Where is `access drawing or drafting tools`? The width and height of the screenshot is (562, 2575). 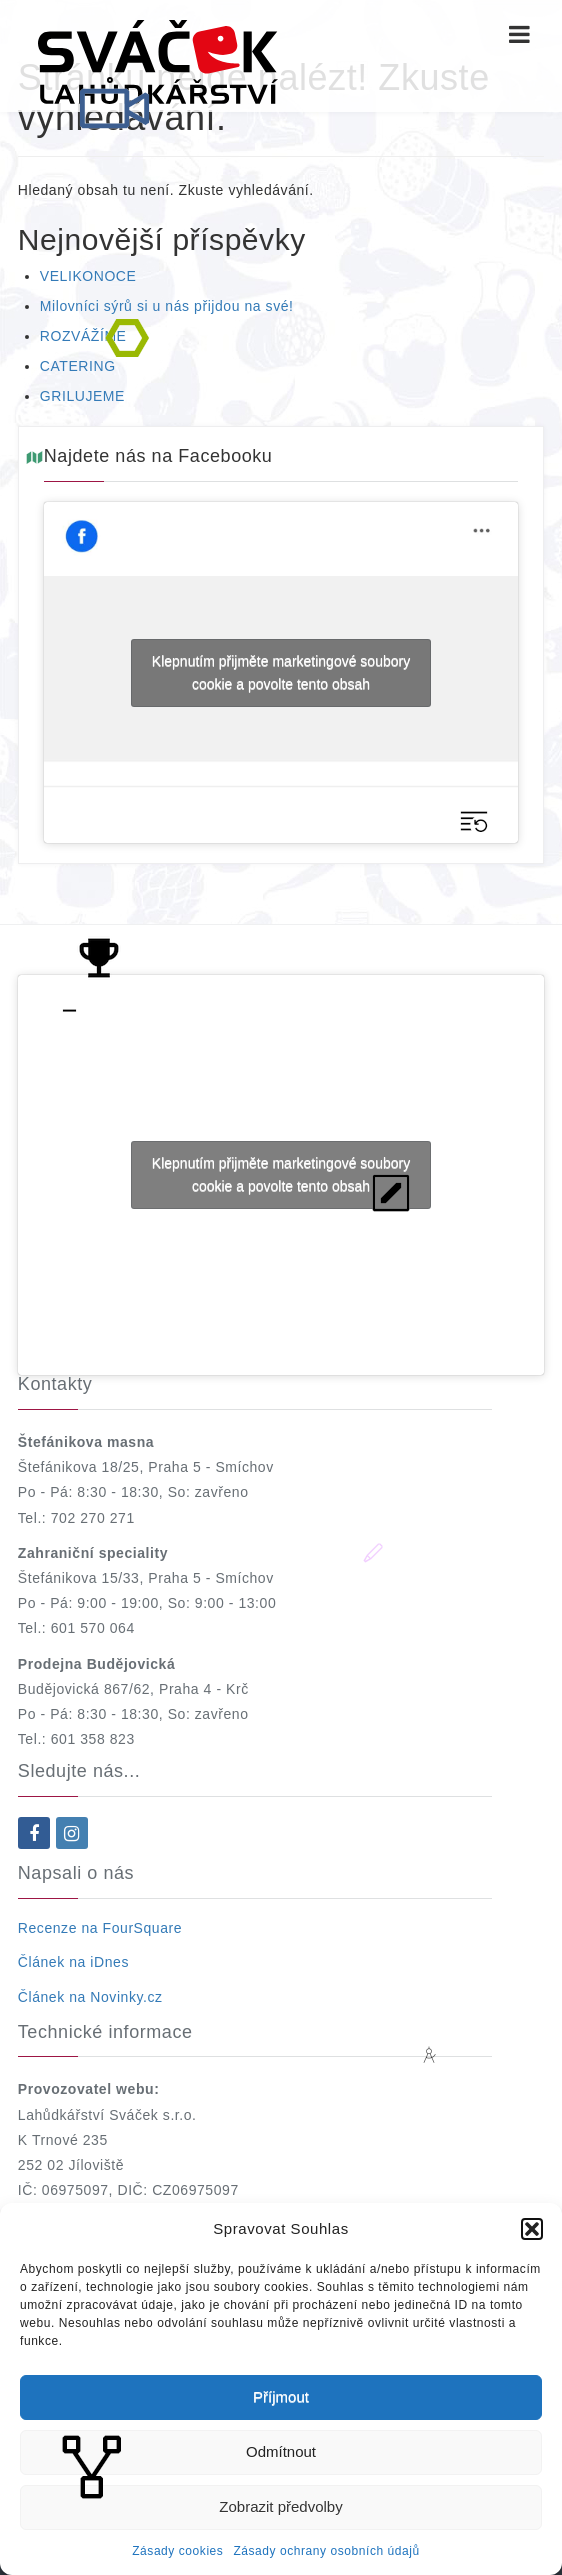
access drawing or drafting tools is located at coordinates (429, 2055).